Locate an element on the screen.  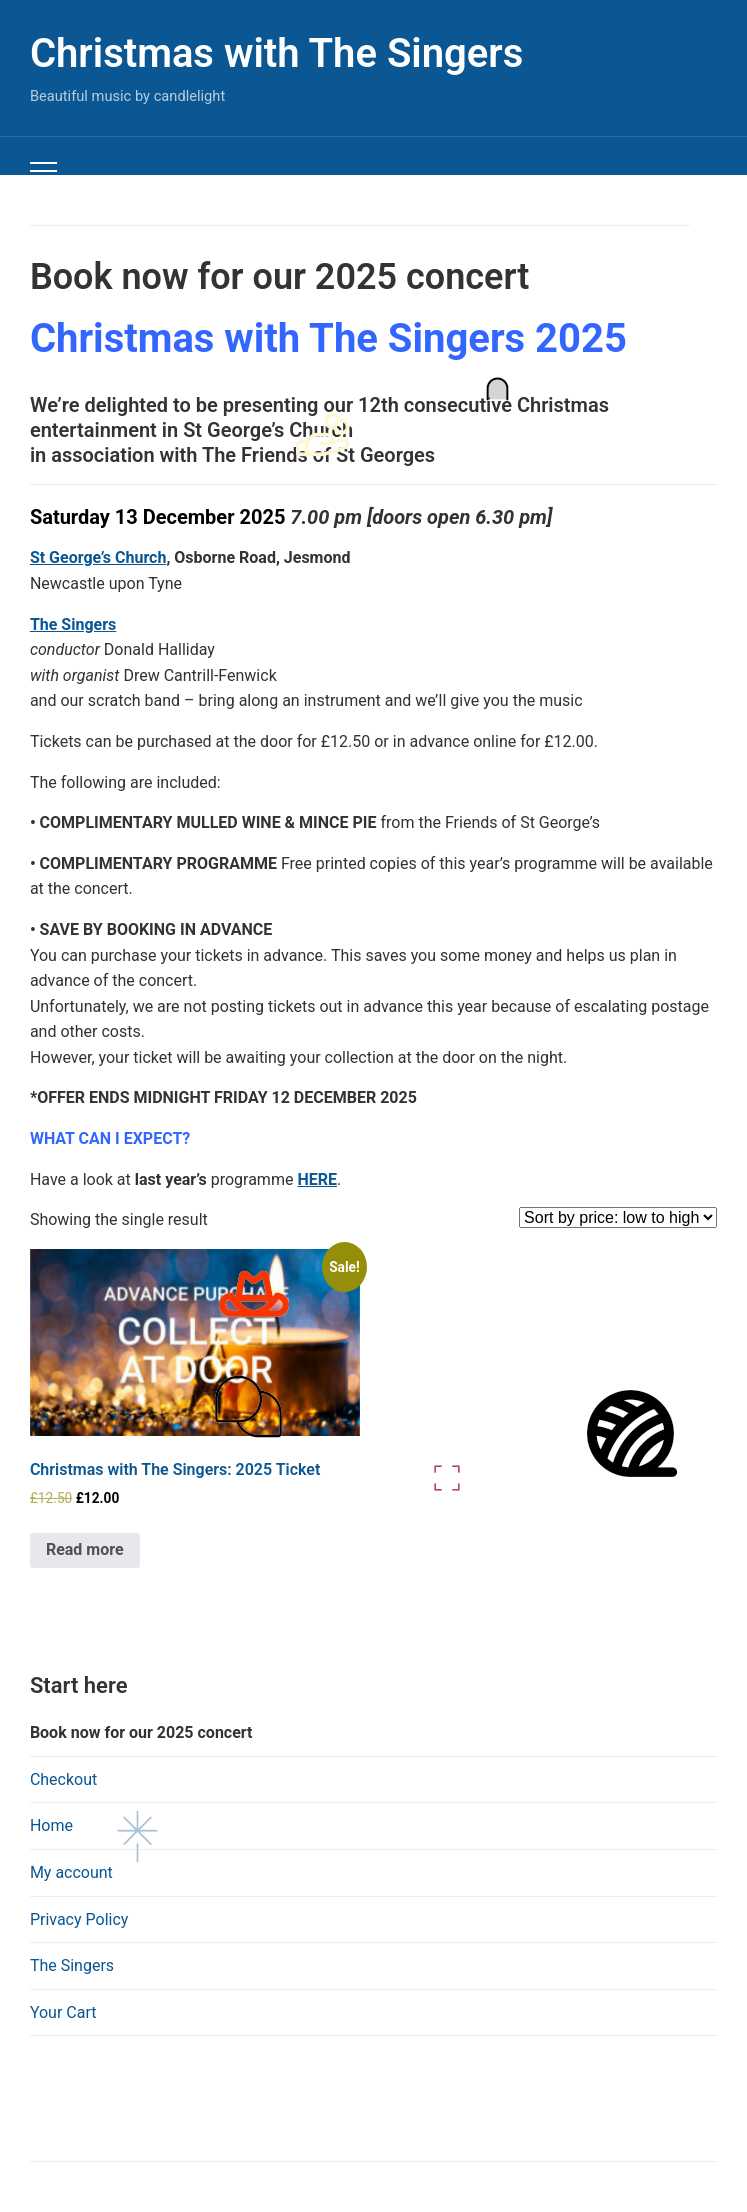
expand to fullscreen mode is located at coordinates (447, 1478).